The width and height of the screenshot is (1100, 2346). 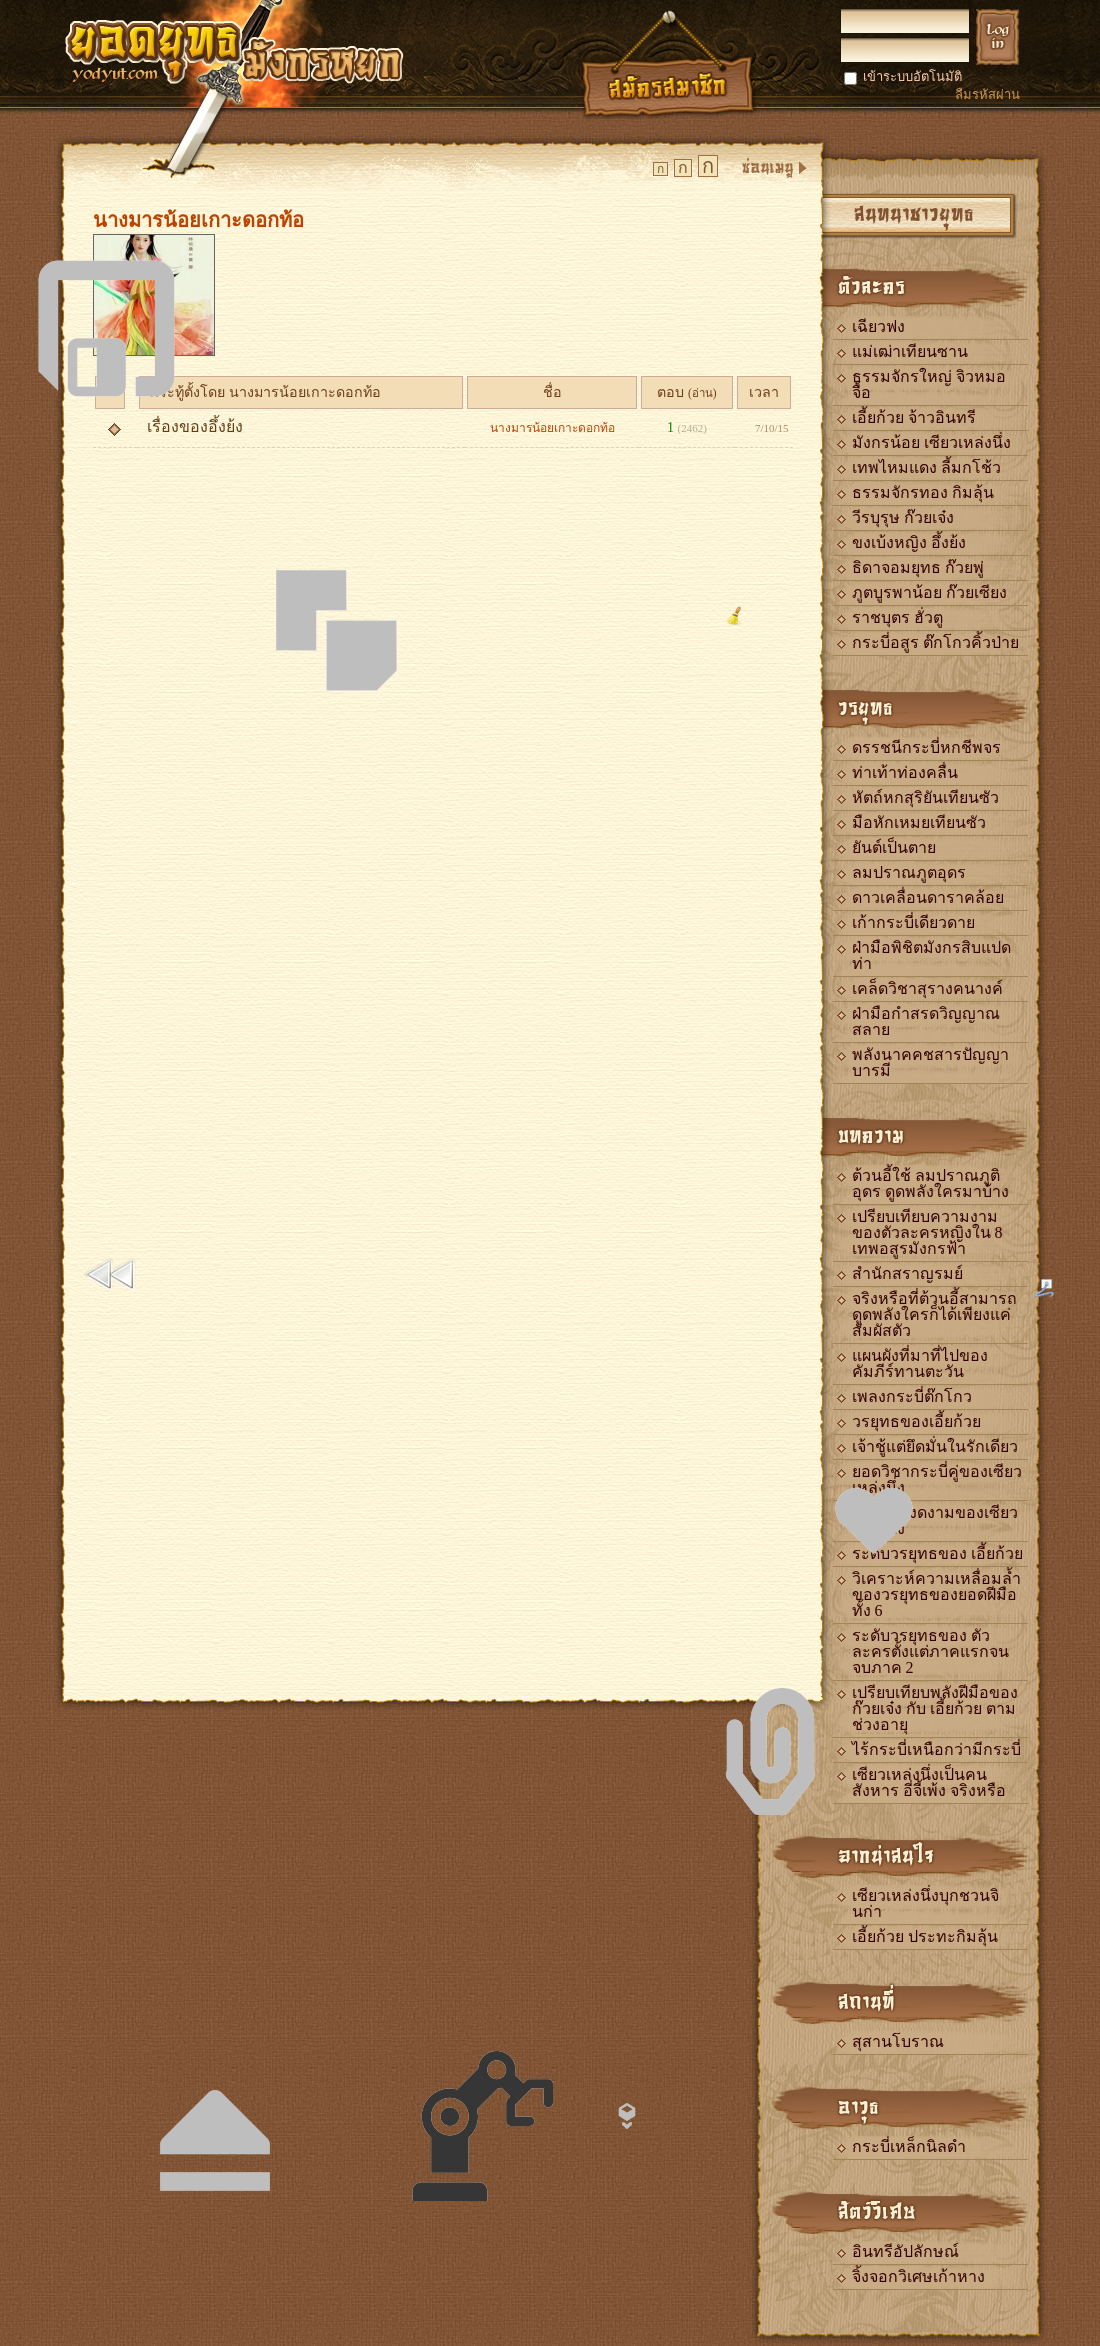 What do you see at coordinates (735, 616) in the screenshot?
I see `clear all items or entries` at bounding box center [735, 616].